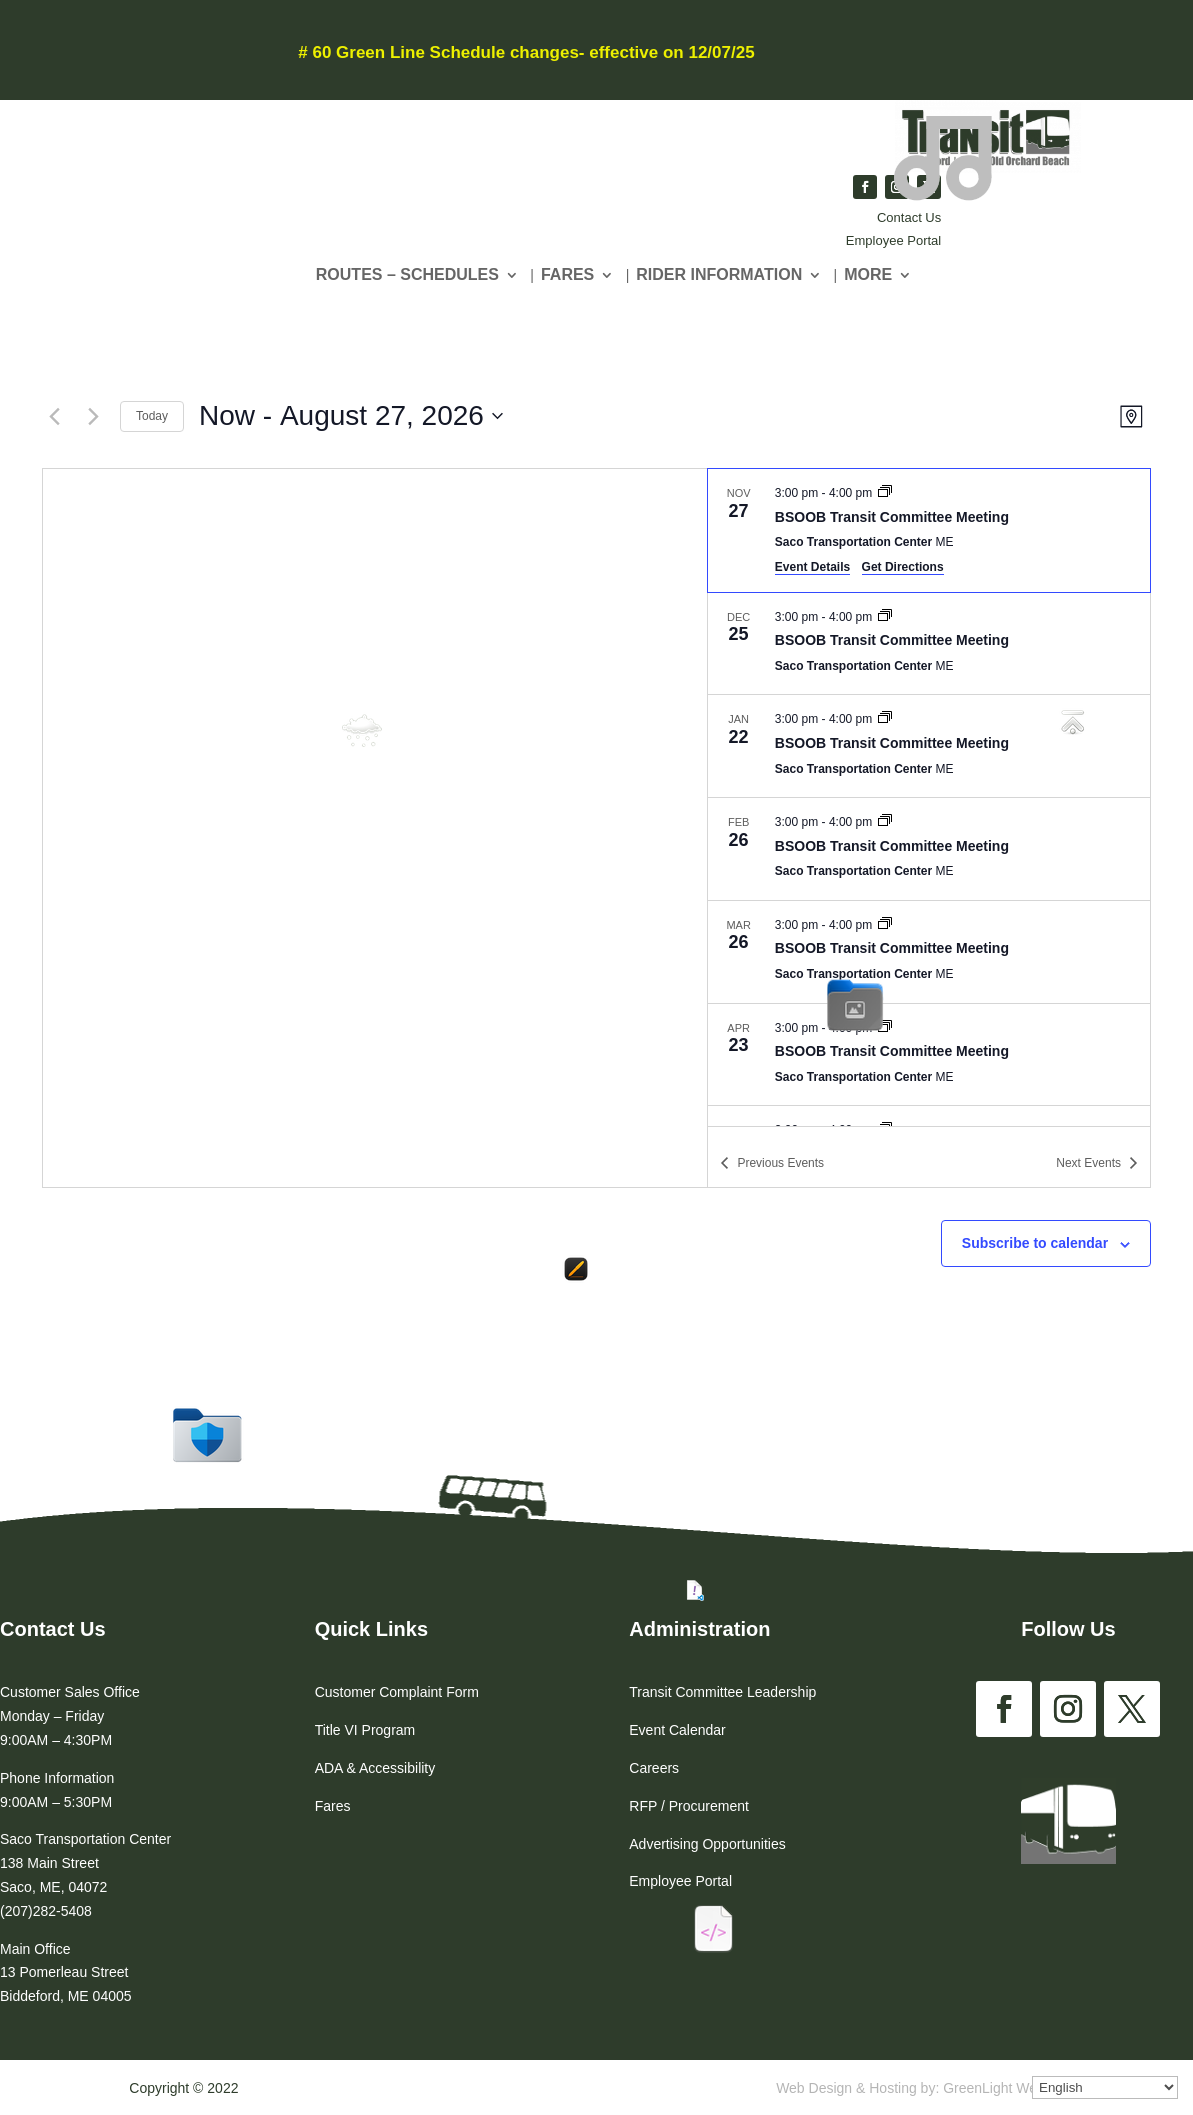 The image size is (1193, 2115). Describe the element at coordinates (1072, 722) in the screenshot. I see `scroll to top of page` at that location.